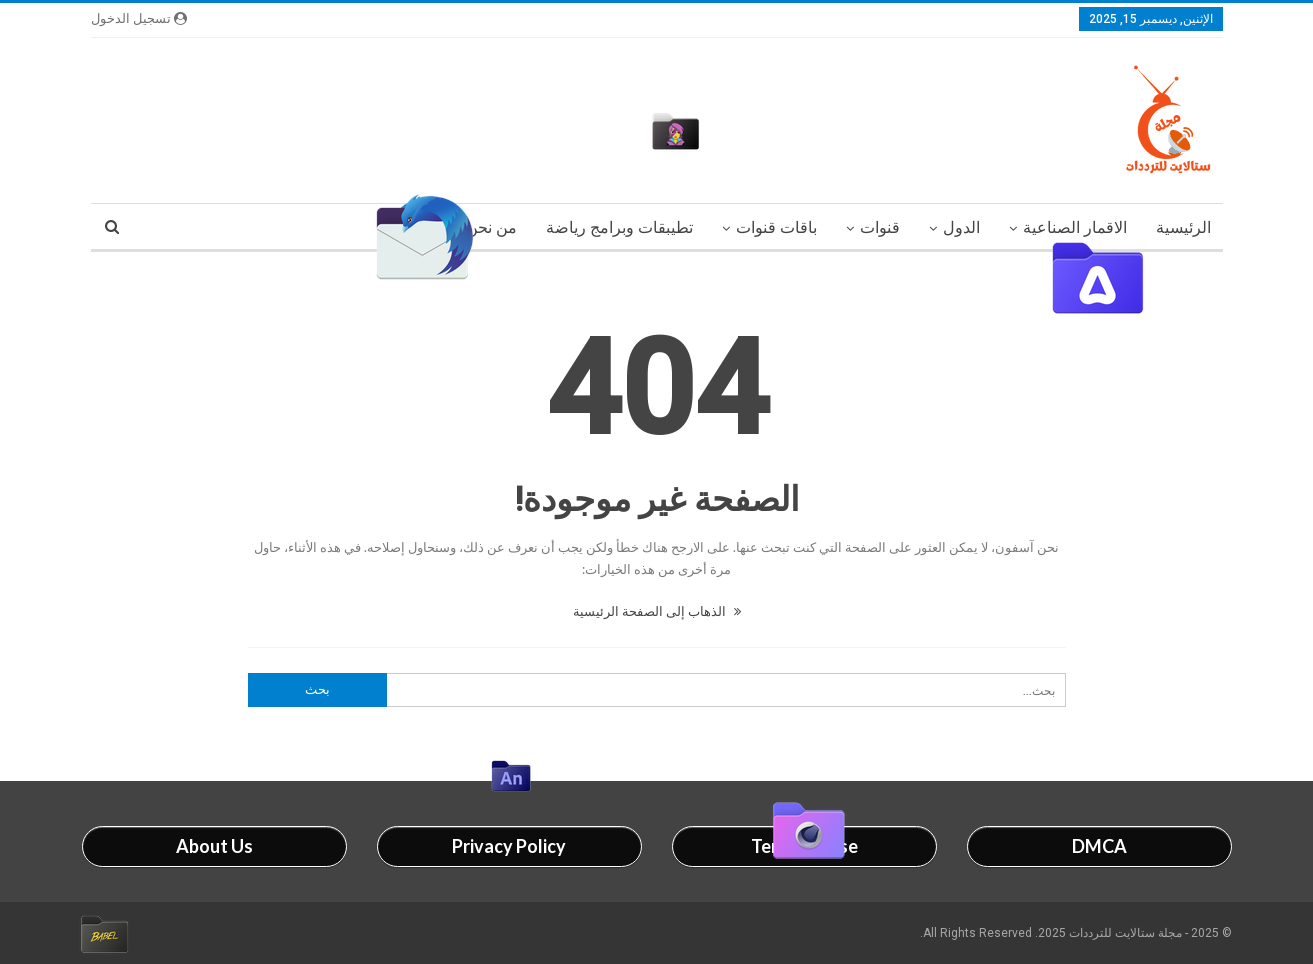 The width and height of the screenshot is (1313, 964). Describe the element at coordinates (511, 777) in the screenshot. I see `open adobe animate project files folder` at that location.